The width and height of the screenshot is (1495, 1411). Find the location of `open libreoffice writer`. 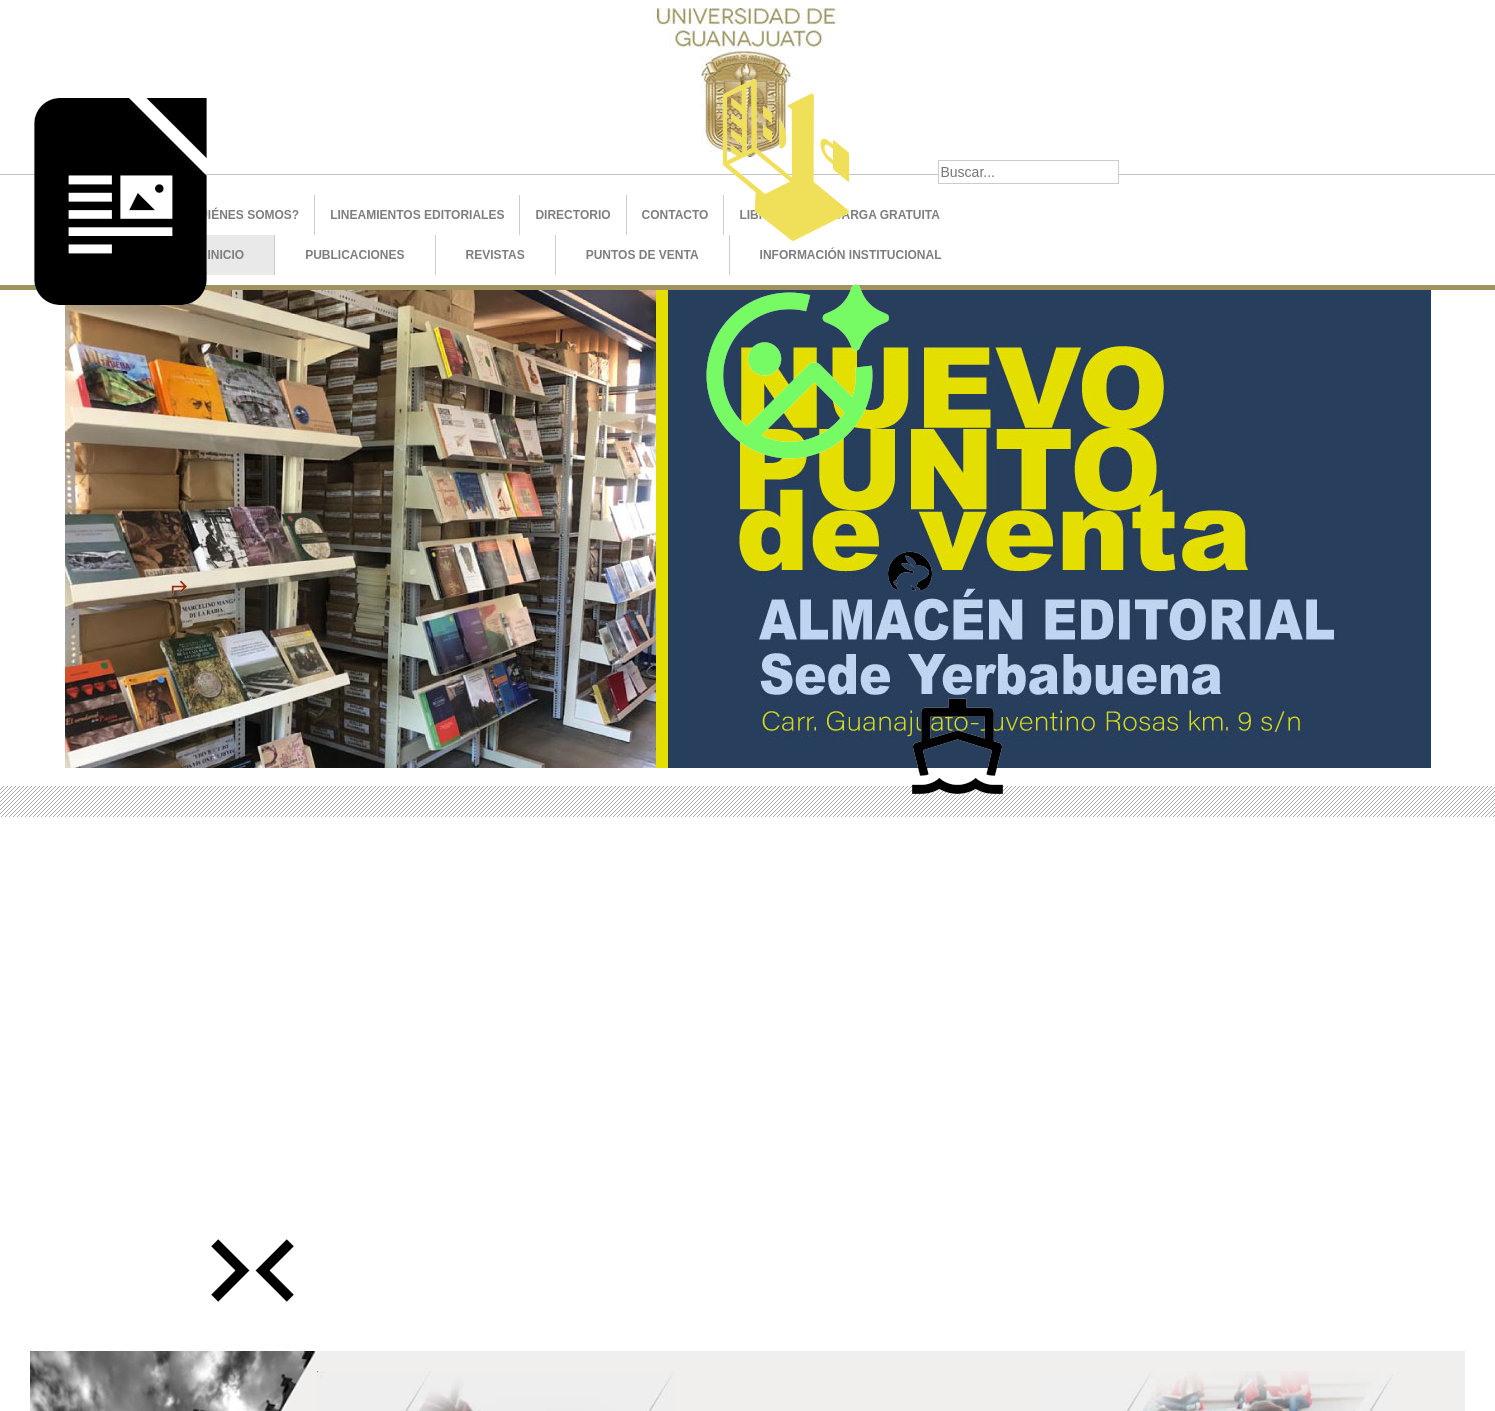

open libreoffice writer is located at coordinates (120, 201).